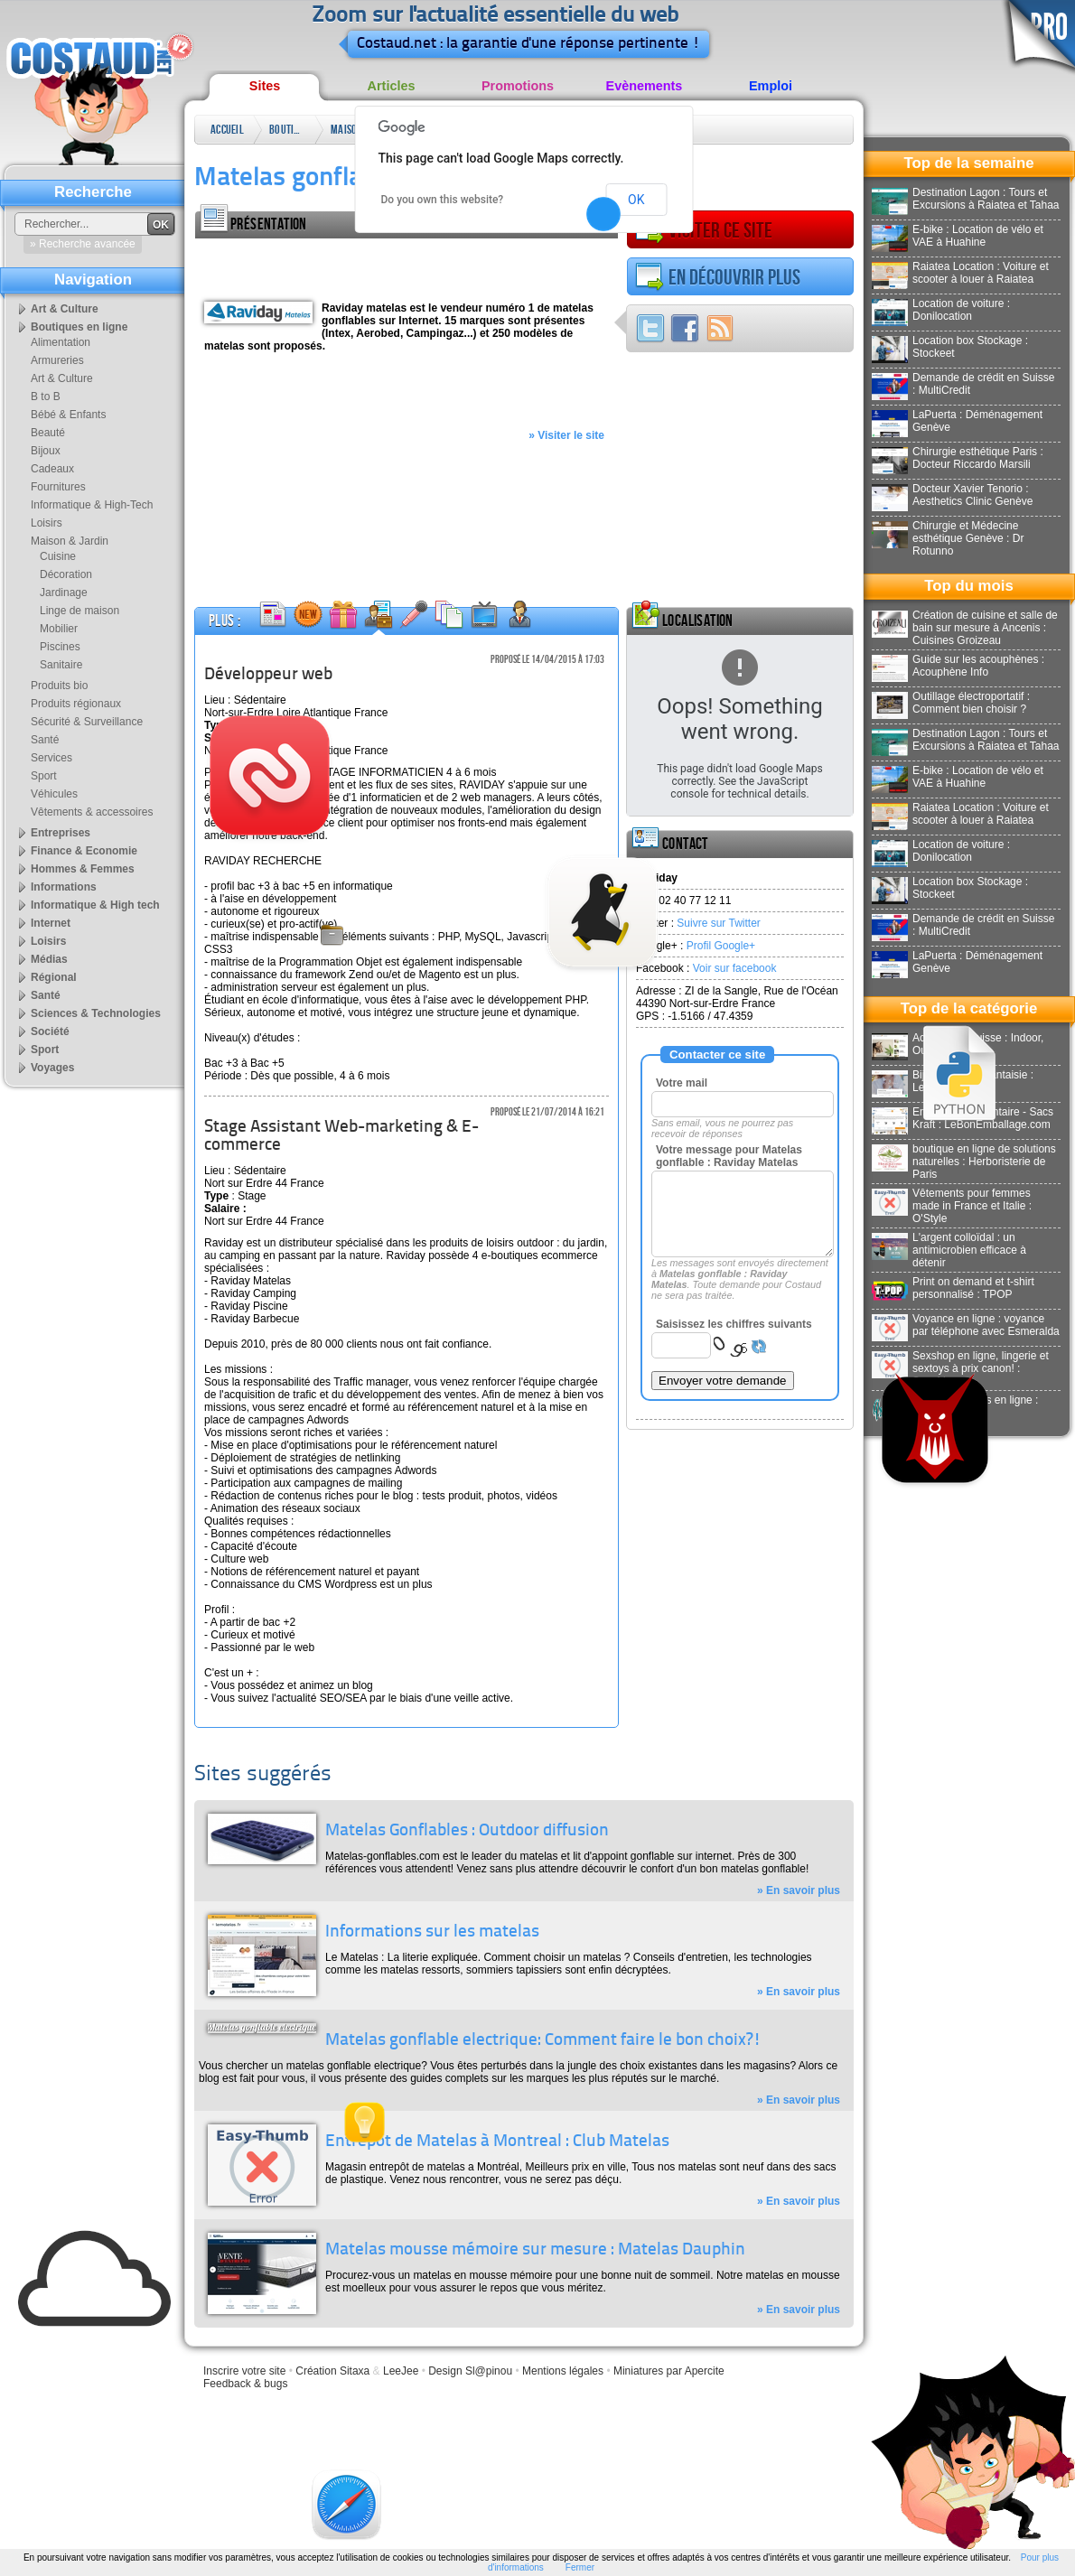 This screenshot has width=1075, height=2576. Describe the element at coordinates (364, 2122) in the screenshot. I see `open the Tips app for helpful hints and tutorials` at that location.